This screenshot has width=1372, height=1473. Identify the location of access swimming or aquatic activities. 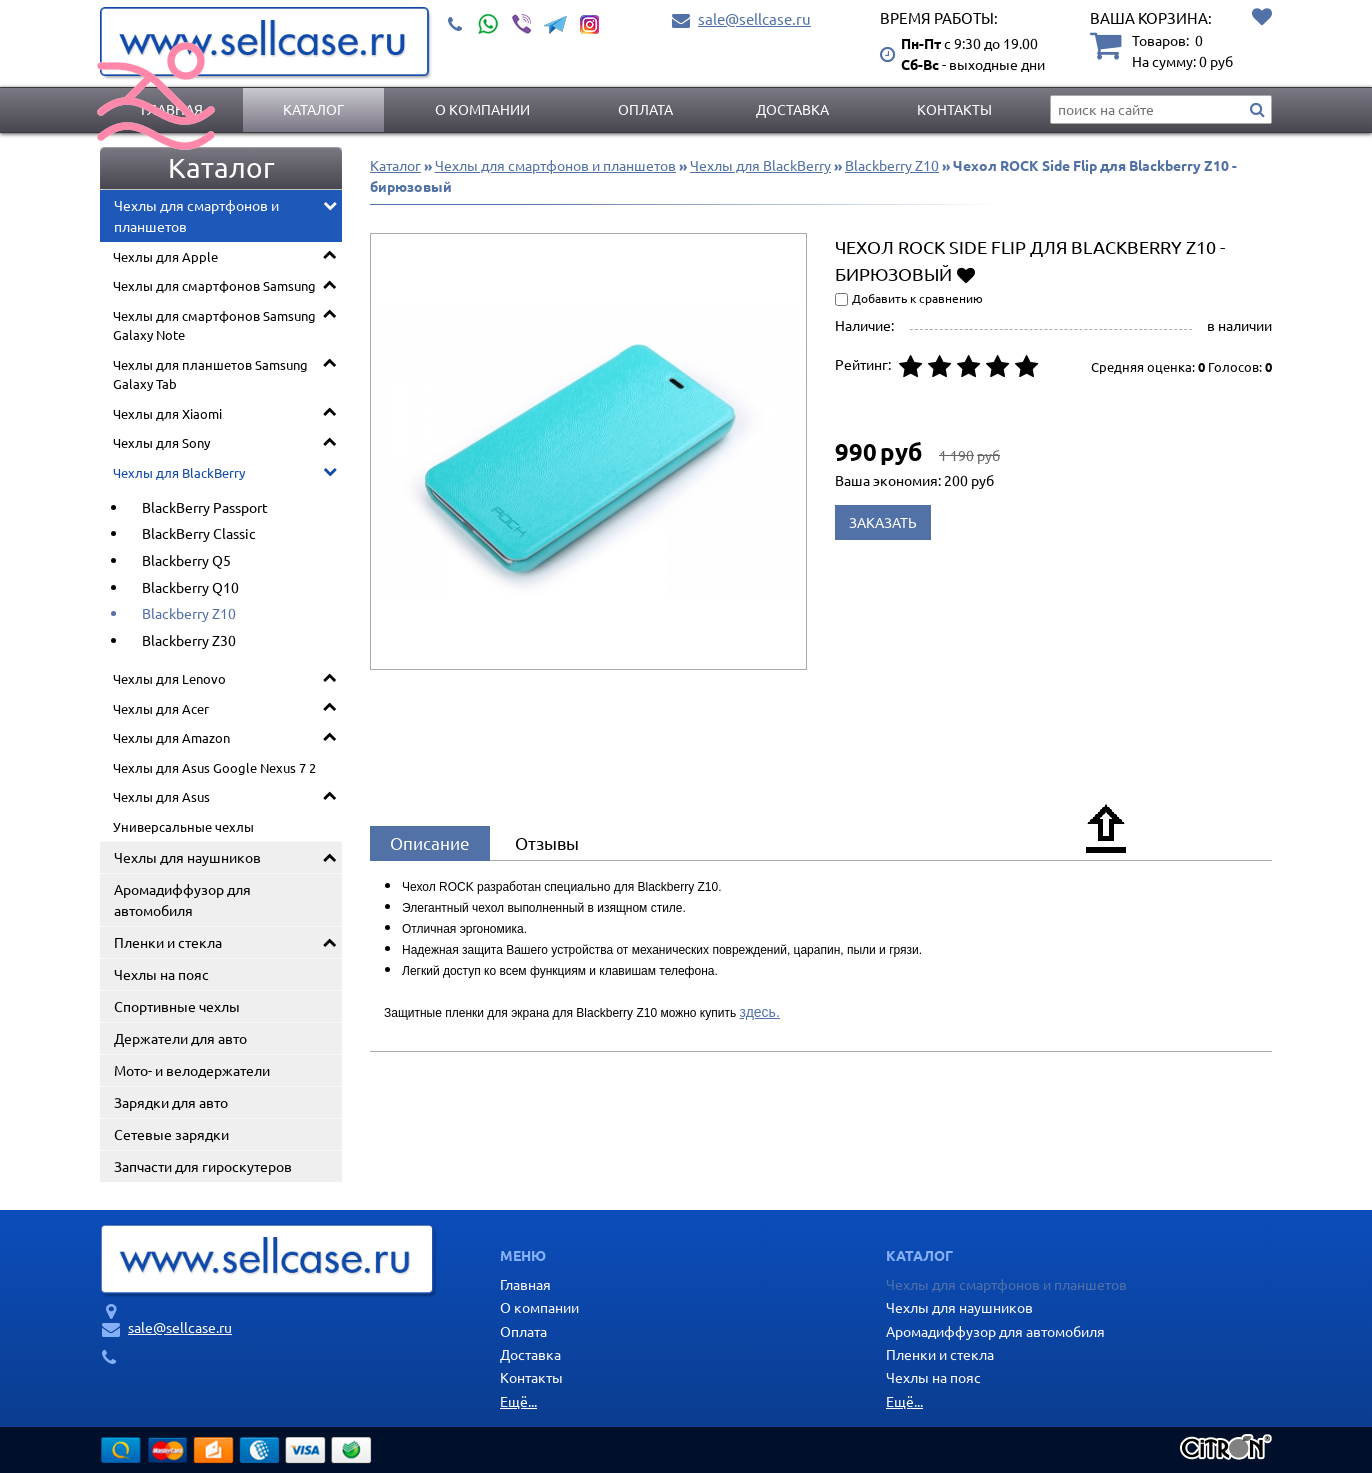
(156, 96).